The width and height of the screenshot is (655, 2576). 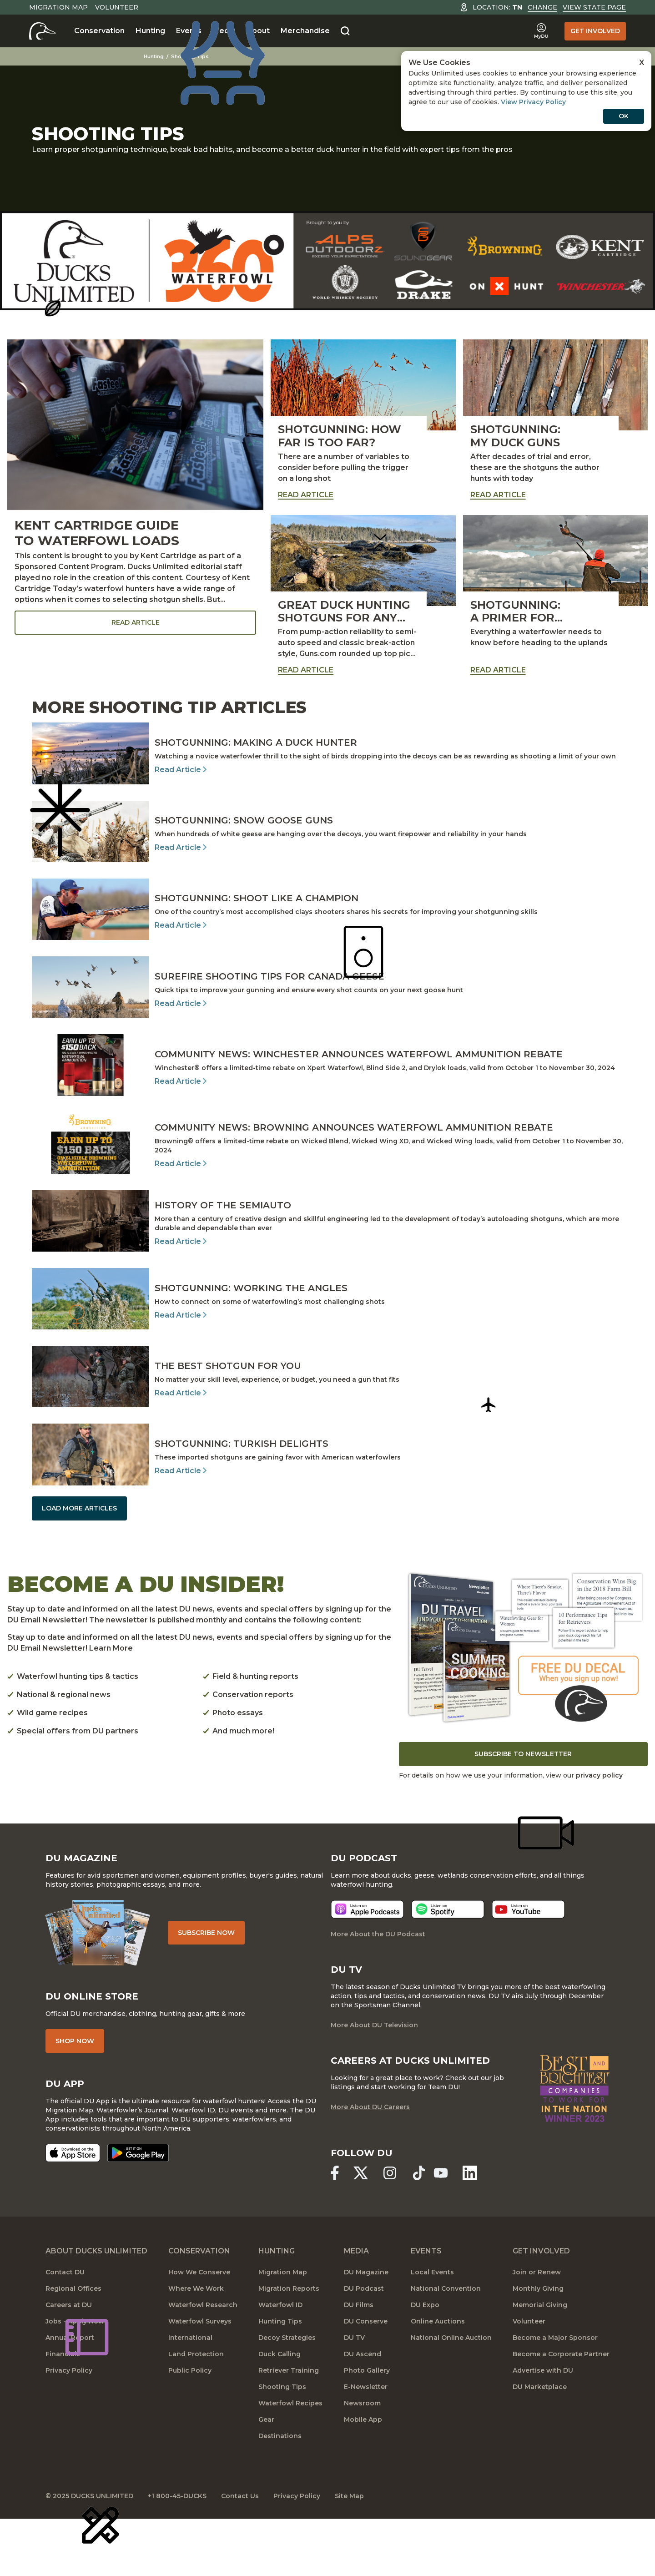 What do you see at coordinates (489, 1404) in the screenshot?
I see `access flight booking or travel options` at bounding box center [489, 1404].